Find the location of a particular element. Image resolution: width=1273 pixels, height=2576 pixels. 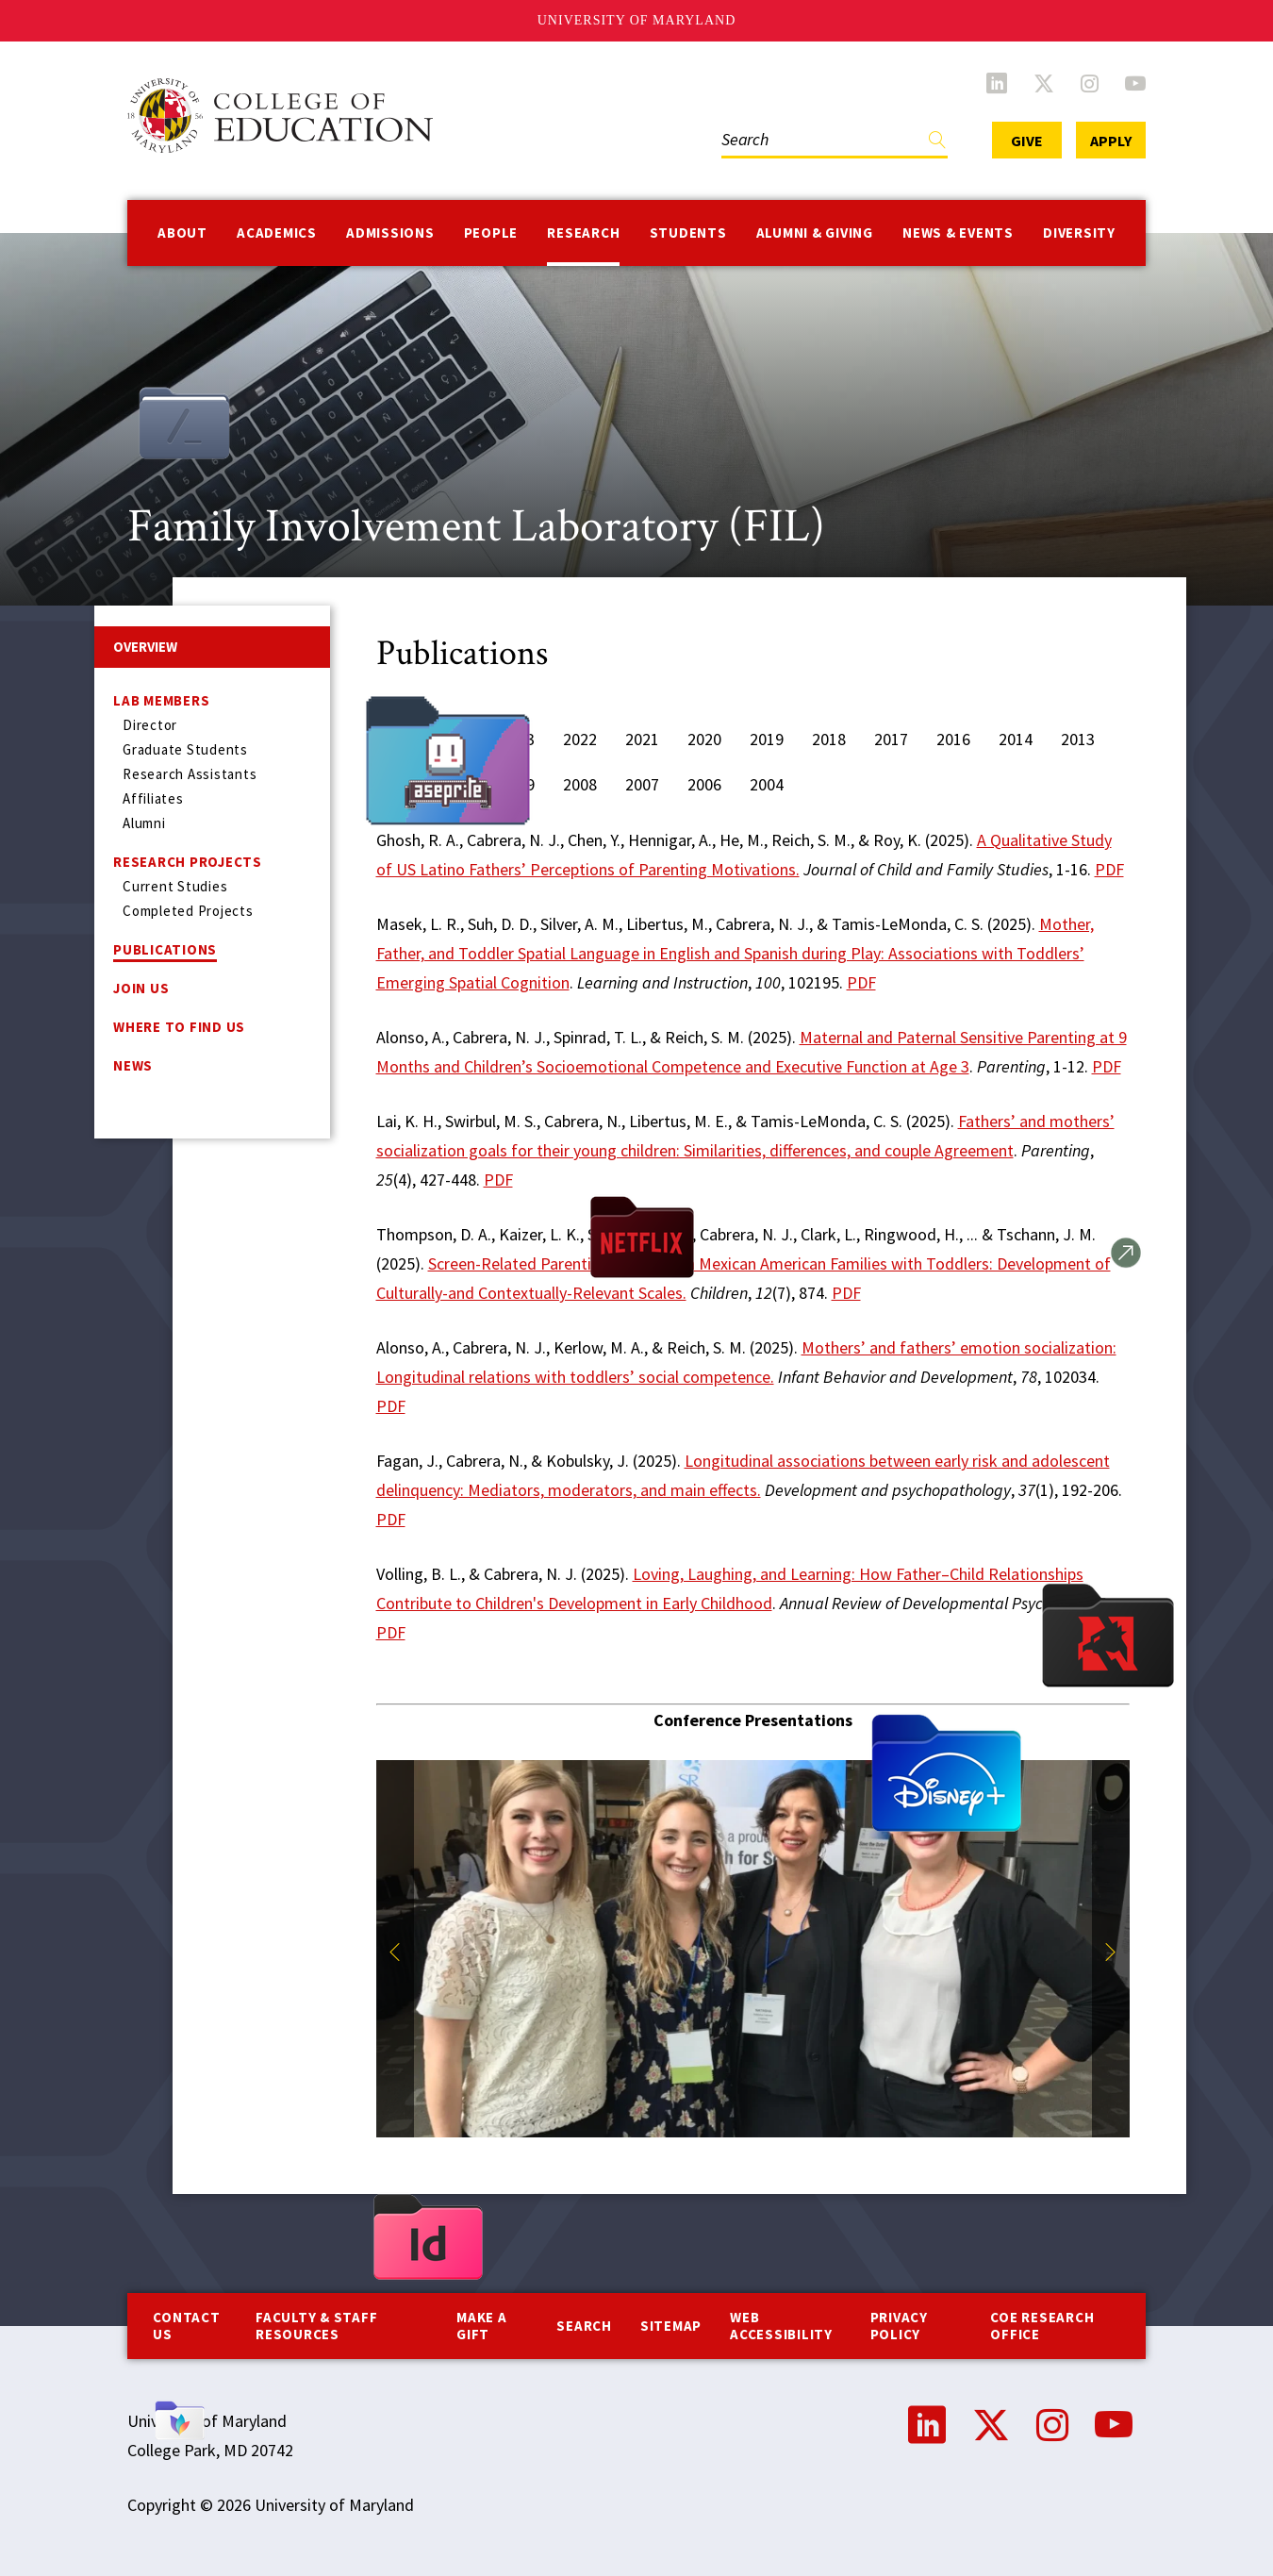

access the root directory is located at coordinates (184, 423).